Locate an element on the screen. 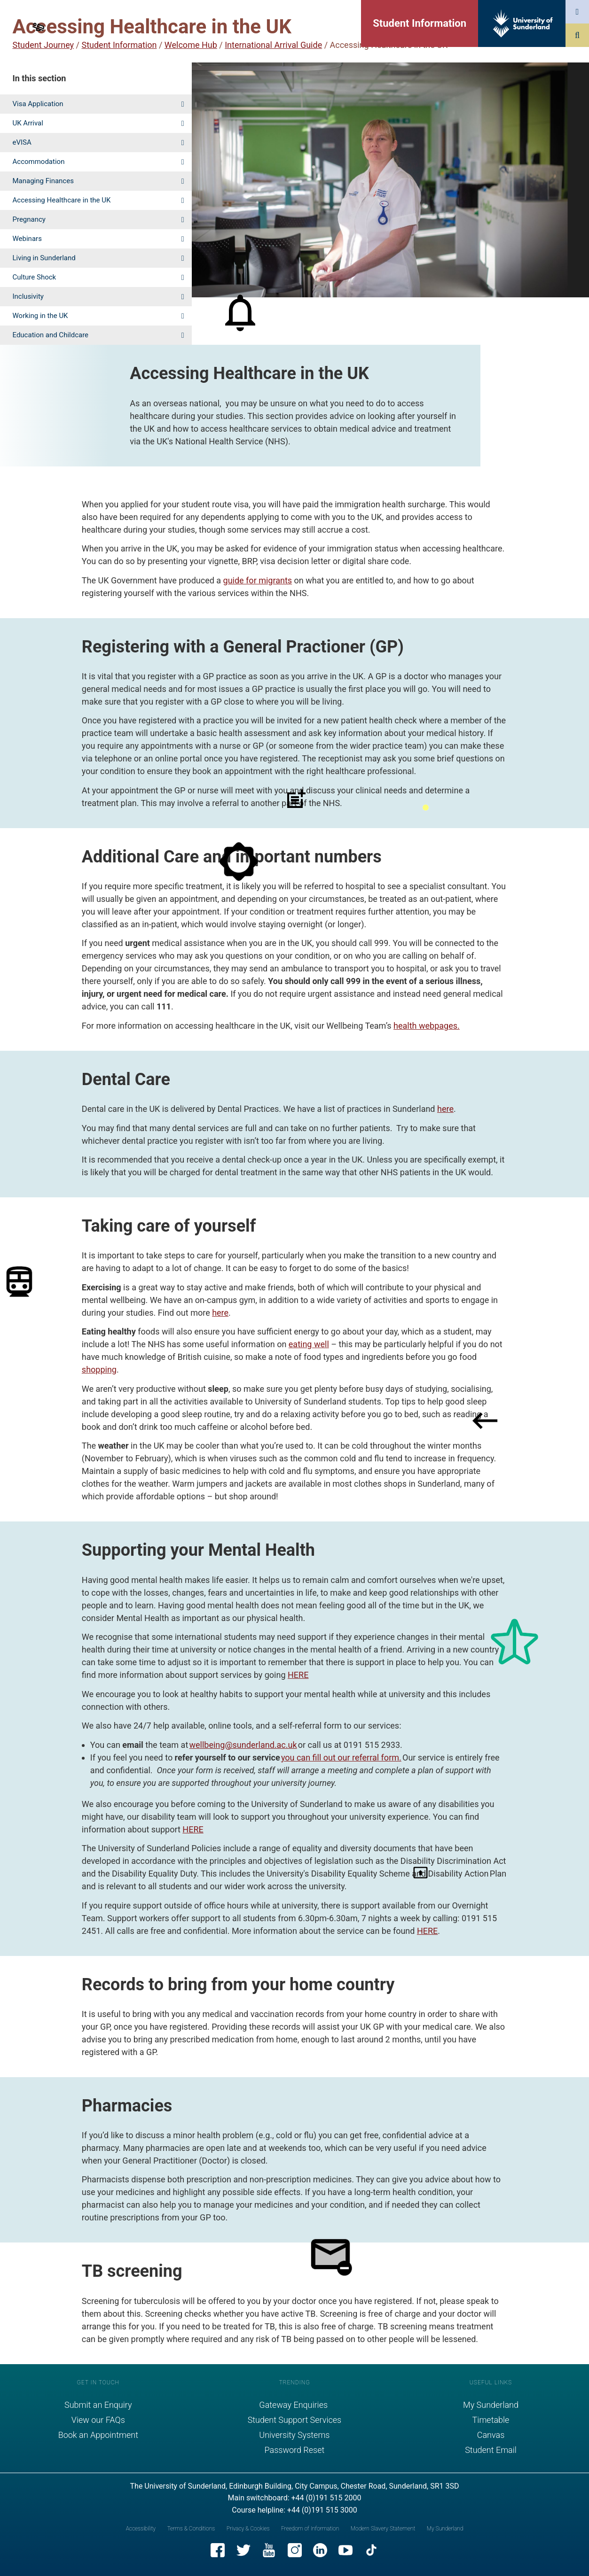 The width and height of the screenshot is (589, 2576). go back to the previous screen is located at coordinates (485, 1420).